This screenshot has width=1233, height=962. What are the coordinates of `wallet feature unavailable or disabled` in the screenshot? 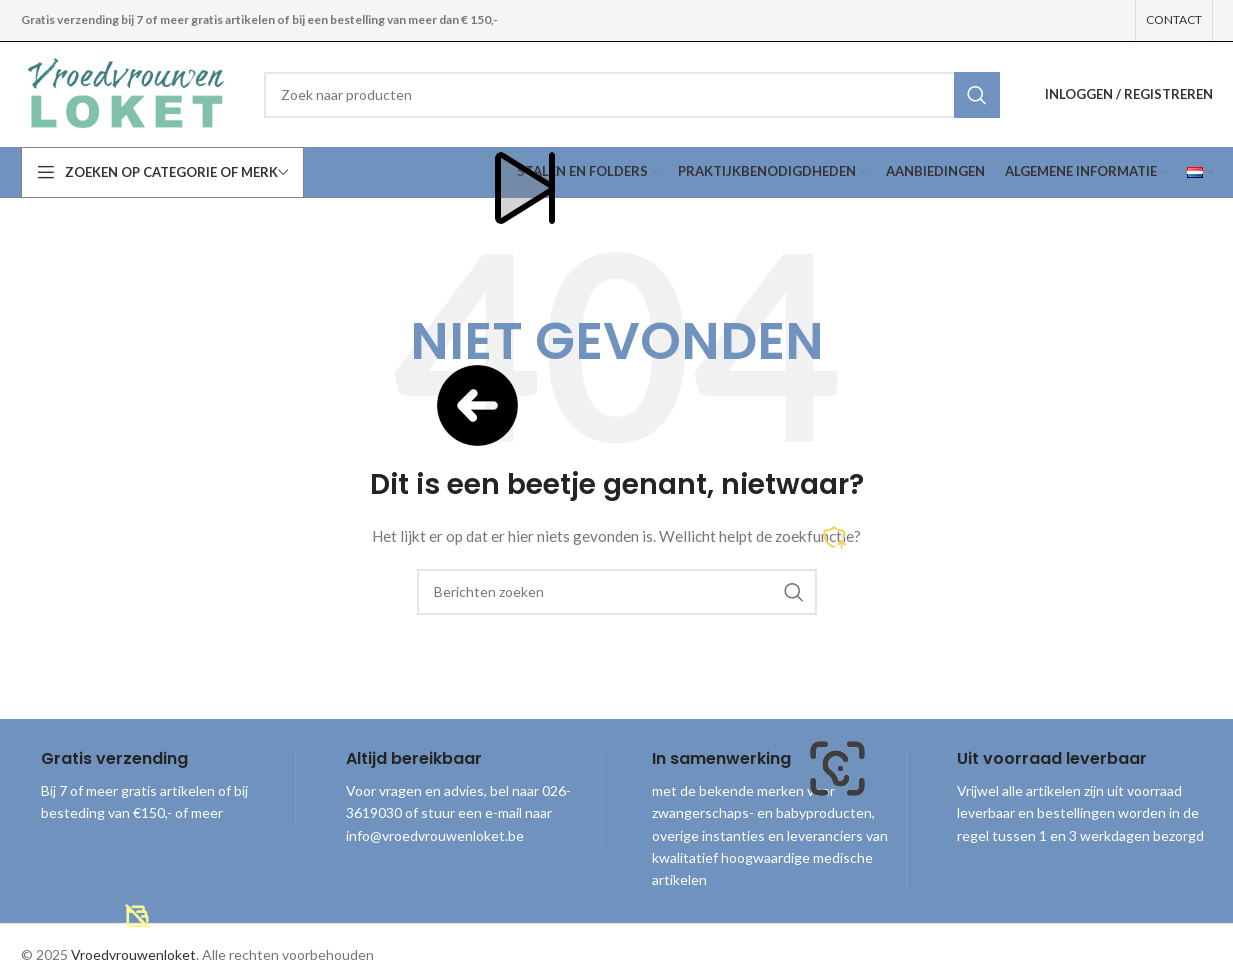 It's located at (137, 916).